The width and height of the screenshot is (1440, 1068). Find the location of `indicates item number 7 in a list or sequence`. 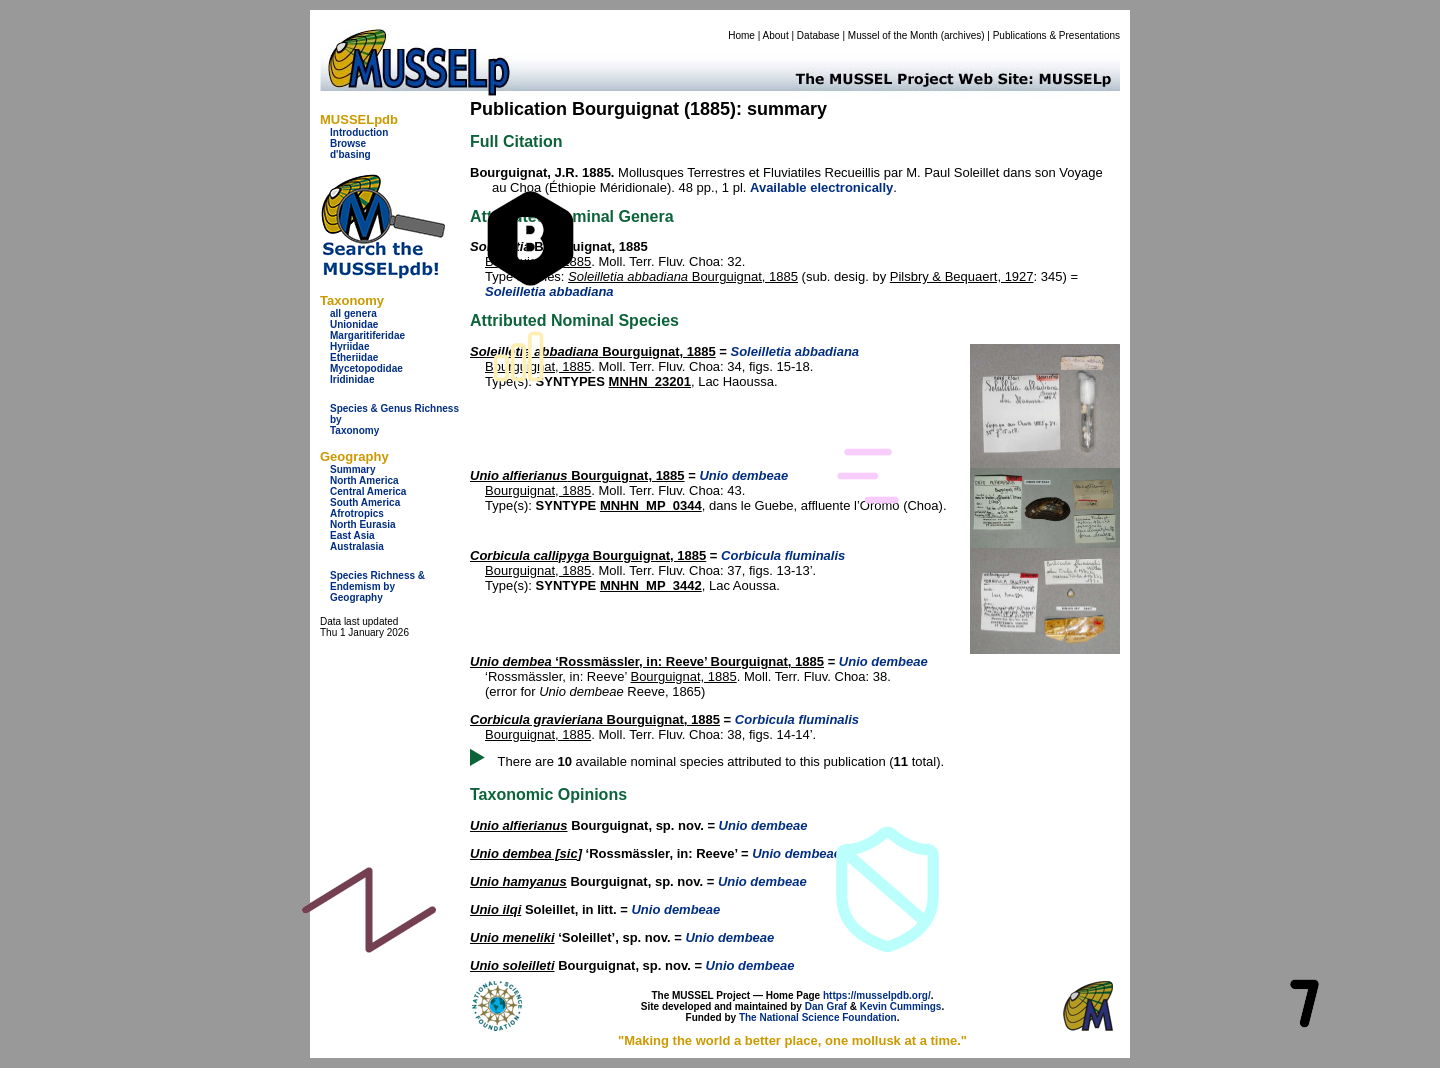

indicates item number 7 in a list or sequence is located at coordinates (1304, 1003).